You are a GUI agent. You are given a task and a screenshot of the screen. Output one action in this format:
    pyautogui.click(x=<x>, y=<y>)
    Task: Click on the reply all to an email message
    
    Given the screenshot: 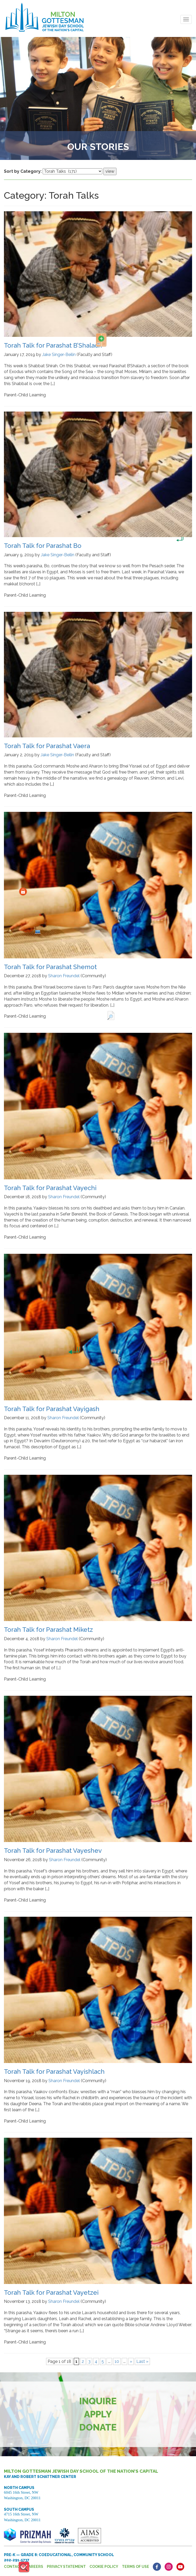 What is the action you would take?
    pyautogui.click(x=74, y=1350)
    